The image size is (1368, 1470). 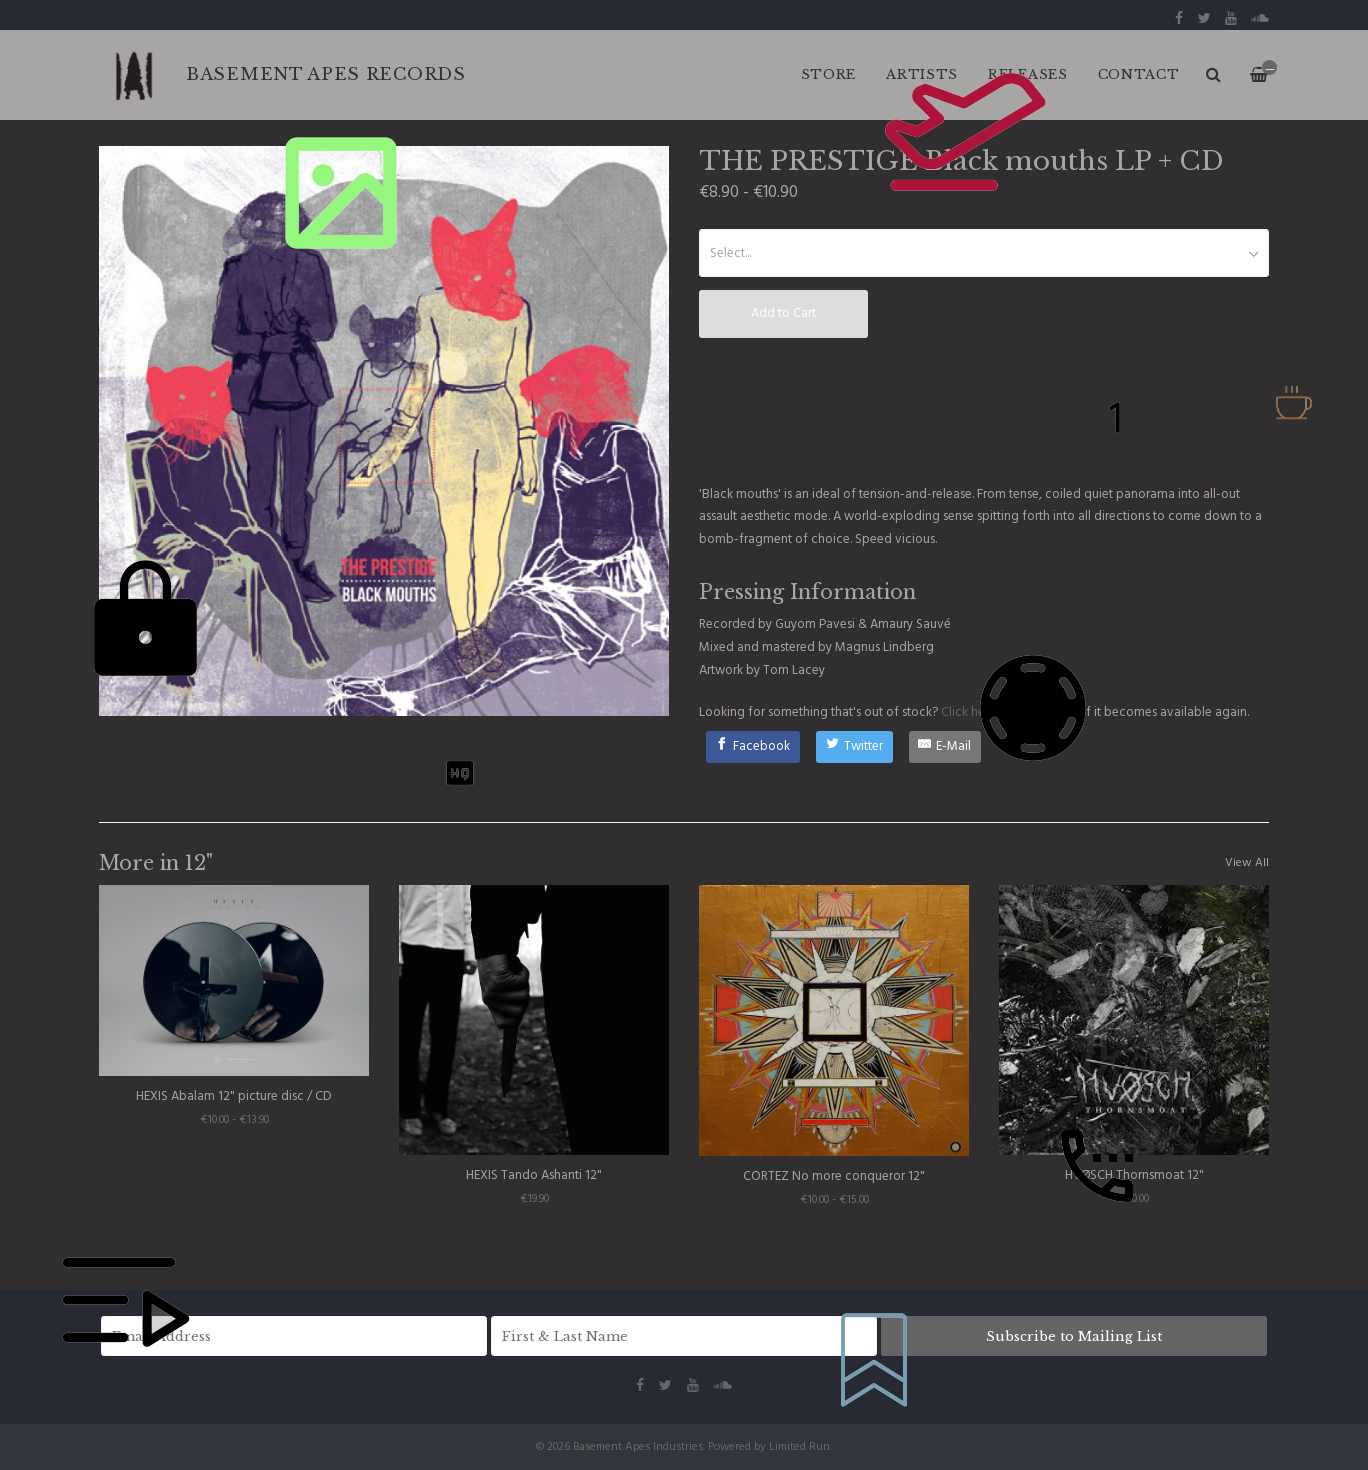 I want to click on view or browse images, so click(x=341, y=193).